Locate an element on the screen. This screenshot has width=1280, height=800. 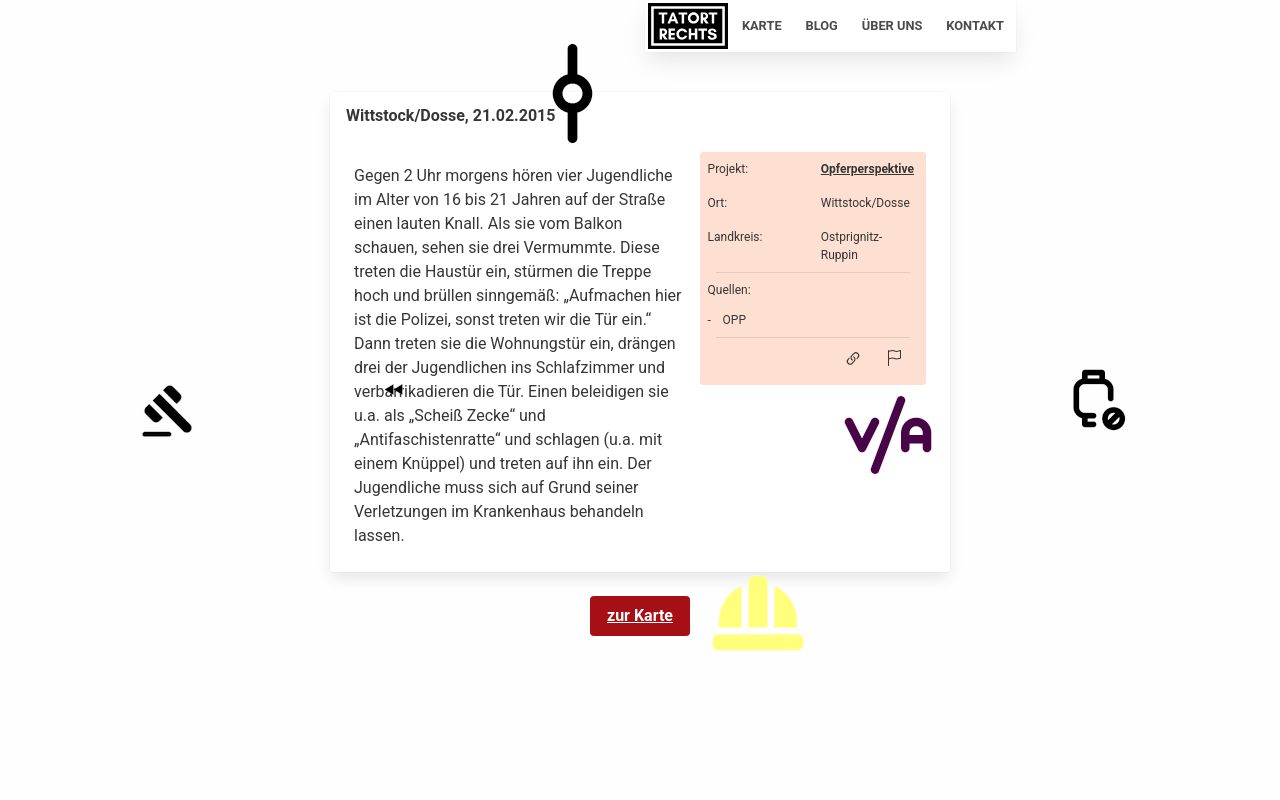
access legal or terms of service information is located at coordinates (169, 410).